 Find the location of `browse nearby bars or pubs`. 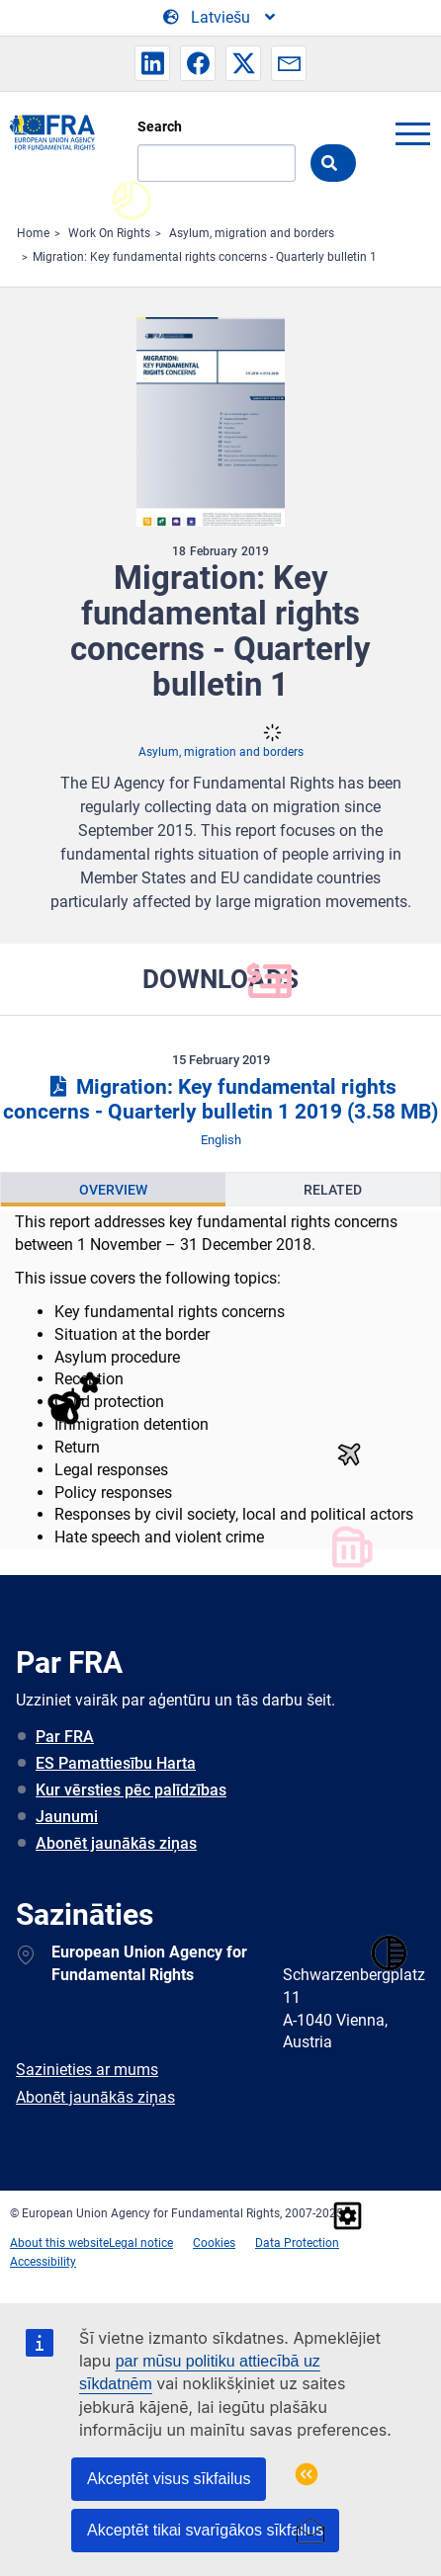

browse nearby bars or pubs is located at coordinates (350, 1548).